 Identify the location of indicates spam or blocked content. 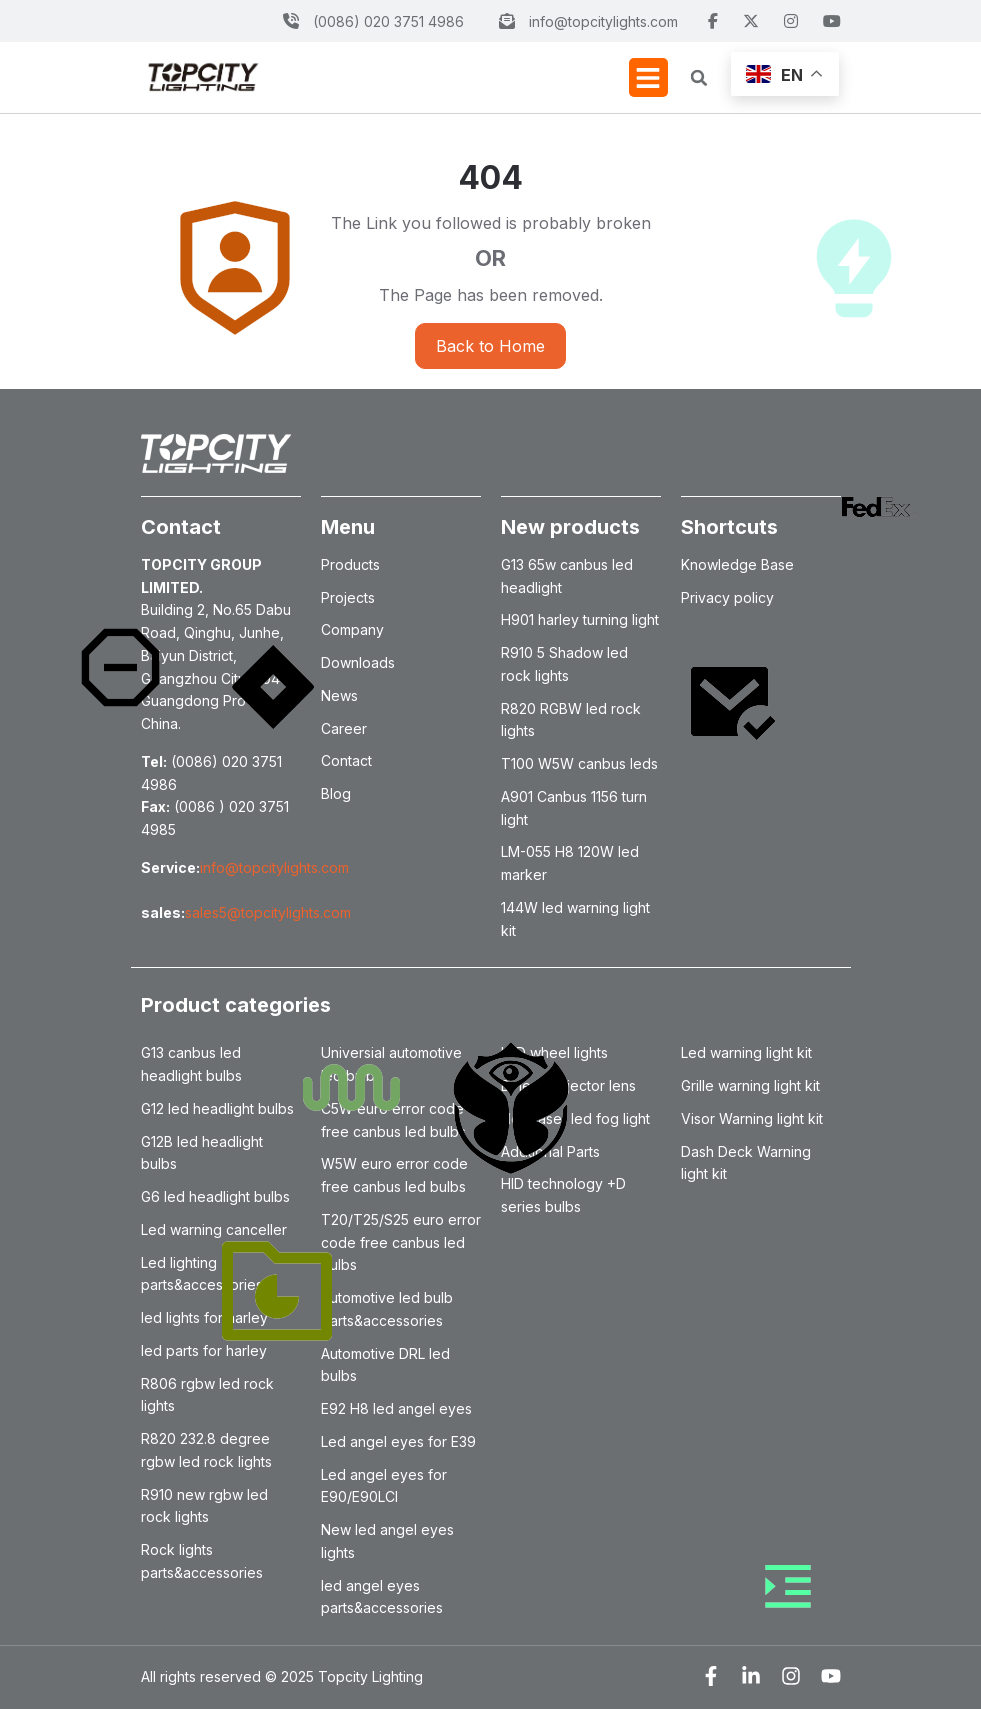
(120, 667).